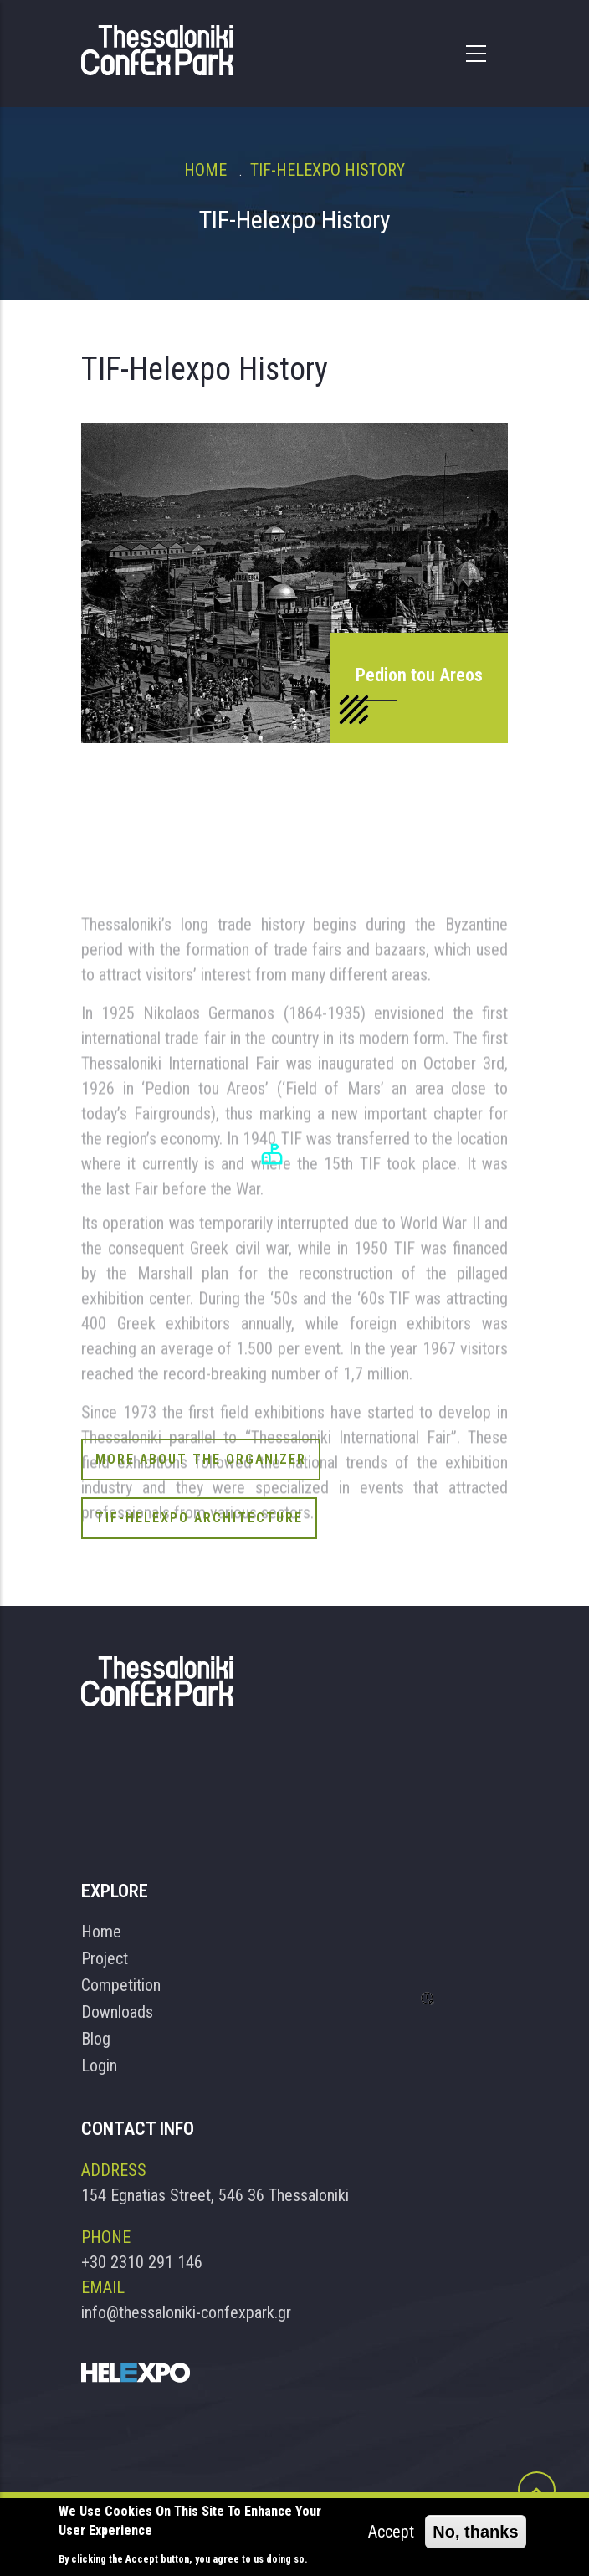 The height and width of the screenshot is (2576, 589). I want to click on change background style or pattern, so click(354, 710).